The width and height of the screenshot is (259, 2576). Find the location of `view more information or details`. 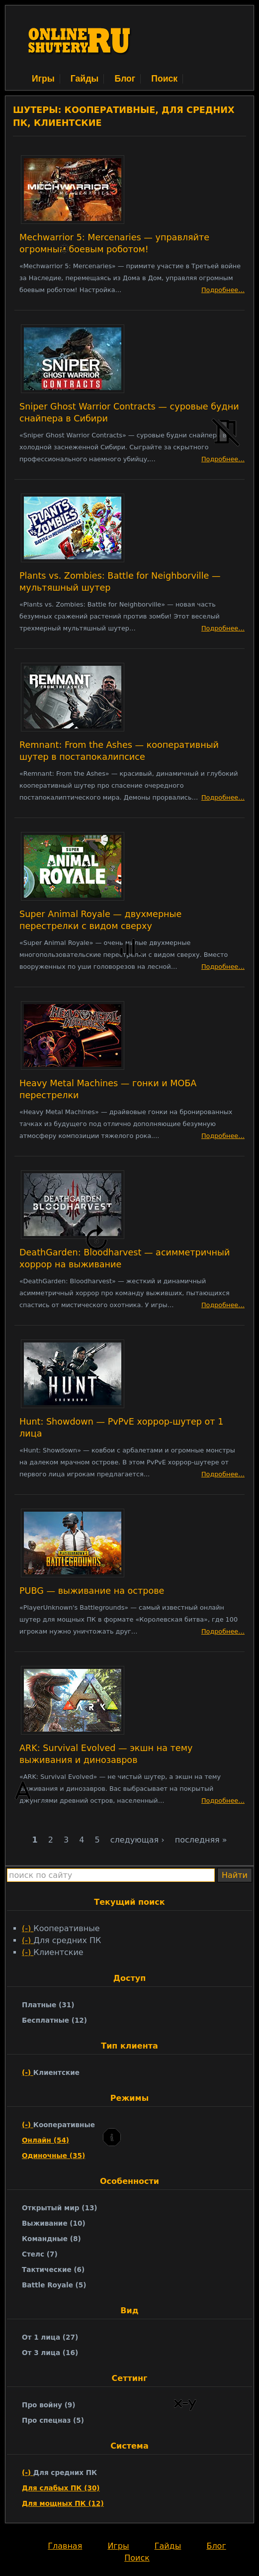

view more information or details is located at coordinates (112, 2137).